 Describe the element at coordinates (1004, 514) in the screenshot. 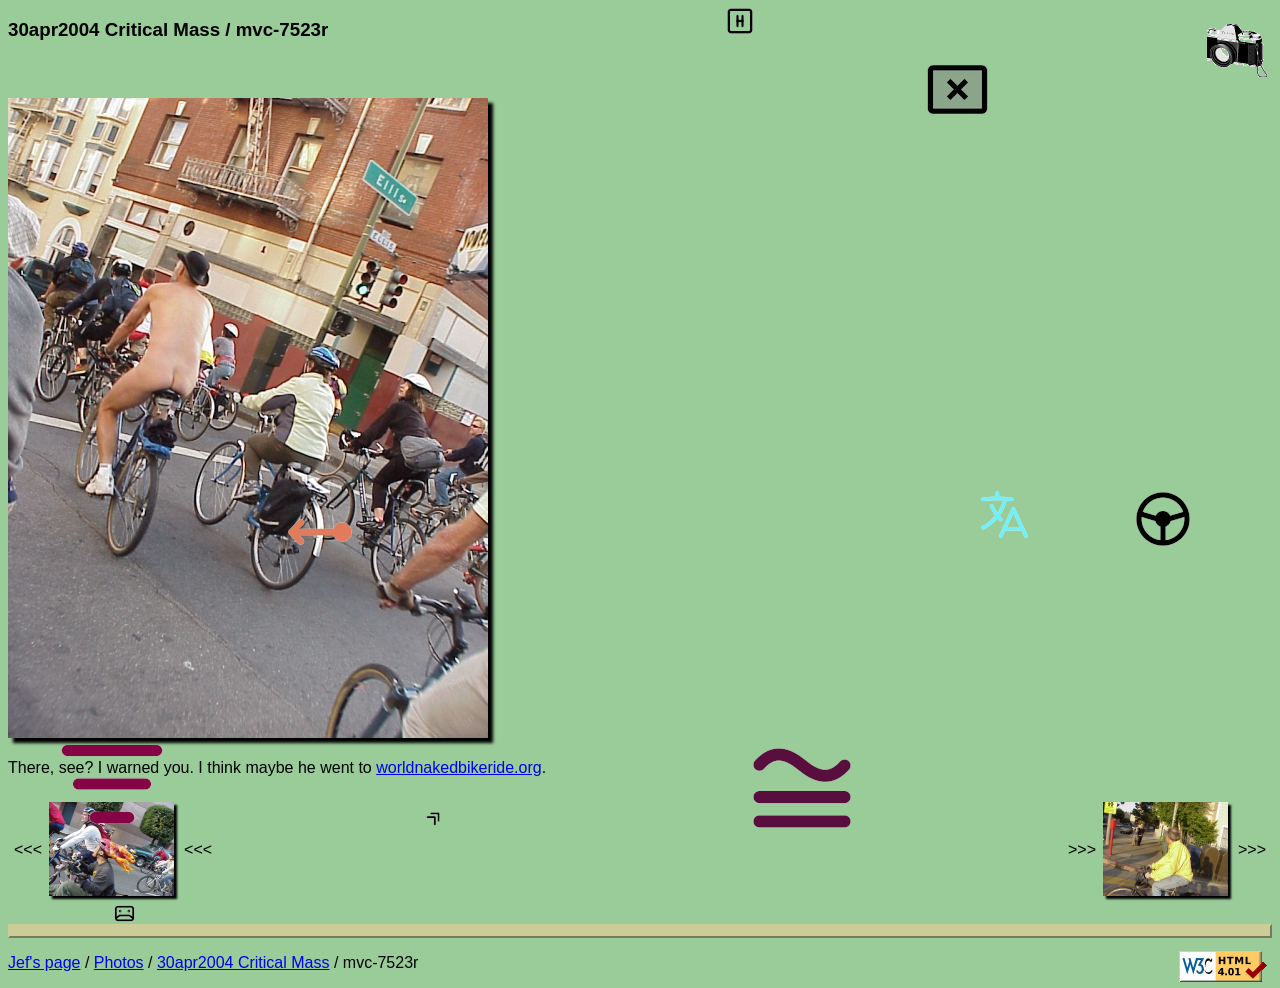

I see `change language settings` at that location.